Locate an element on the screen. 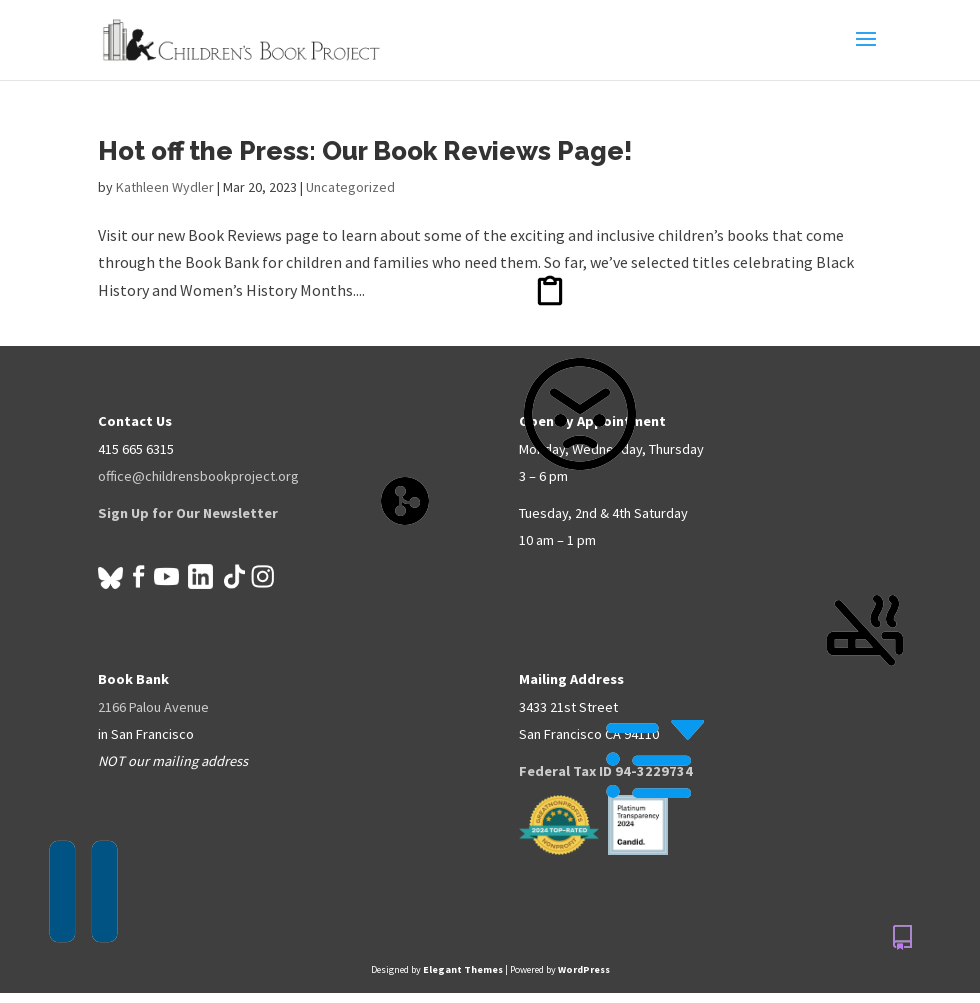 The height and width of the screenshot is (1003, 980). copy to clipboard is located at coordinates (550, 291).